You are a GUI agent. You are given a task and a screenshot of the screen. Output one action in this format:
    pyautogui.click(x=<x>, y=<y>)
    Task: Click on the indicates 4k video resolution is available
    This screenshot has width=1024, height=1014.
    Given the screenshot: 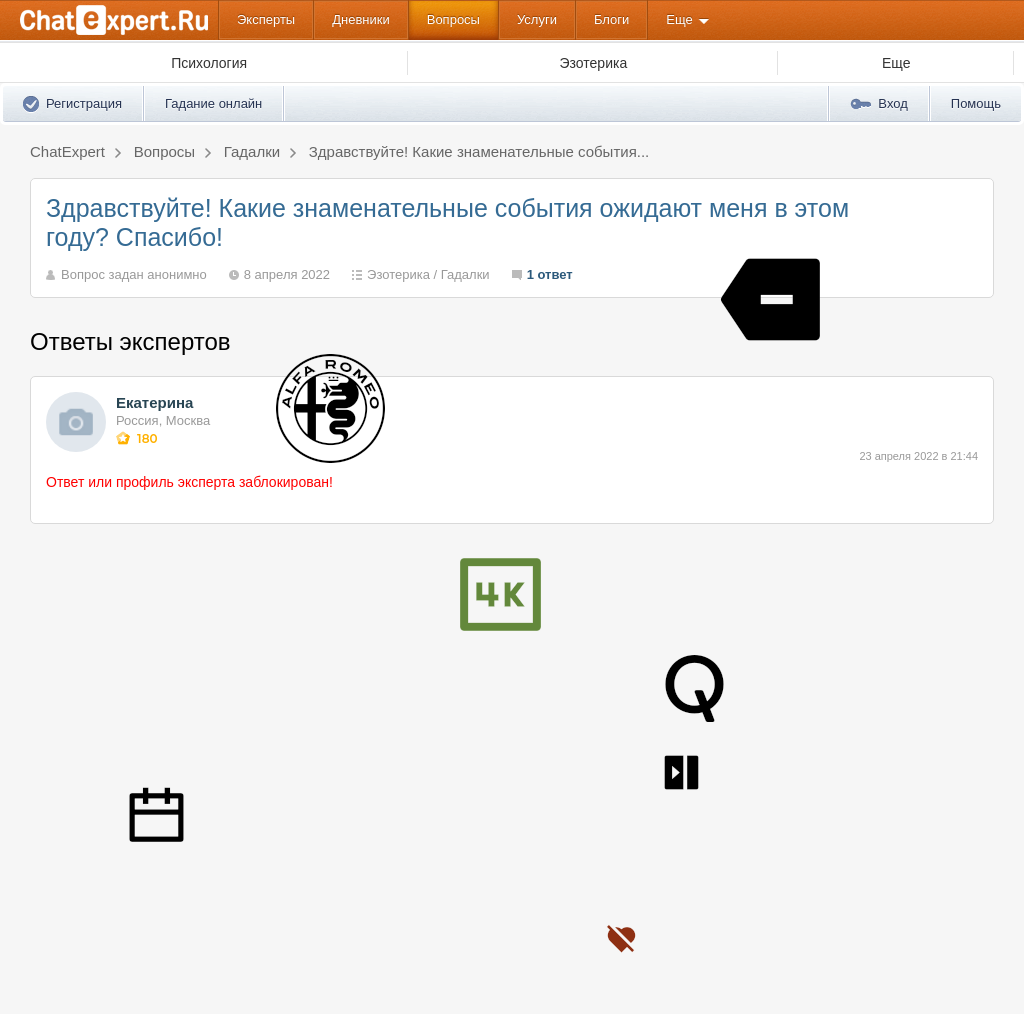 What is the action you would take?
    pyautogui.click(x=500, y=594)
    